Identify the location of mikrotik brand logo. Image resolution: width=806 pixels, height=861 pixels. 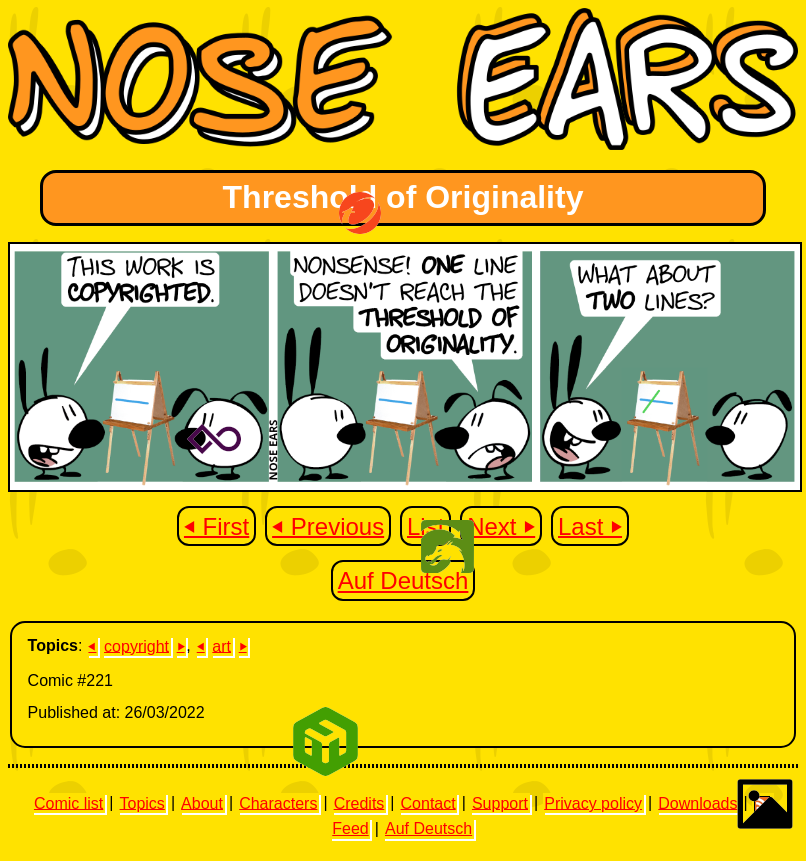
(325, 741).